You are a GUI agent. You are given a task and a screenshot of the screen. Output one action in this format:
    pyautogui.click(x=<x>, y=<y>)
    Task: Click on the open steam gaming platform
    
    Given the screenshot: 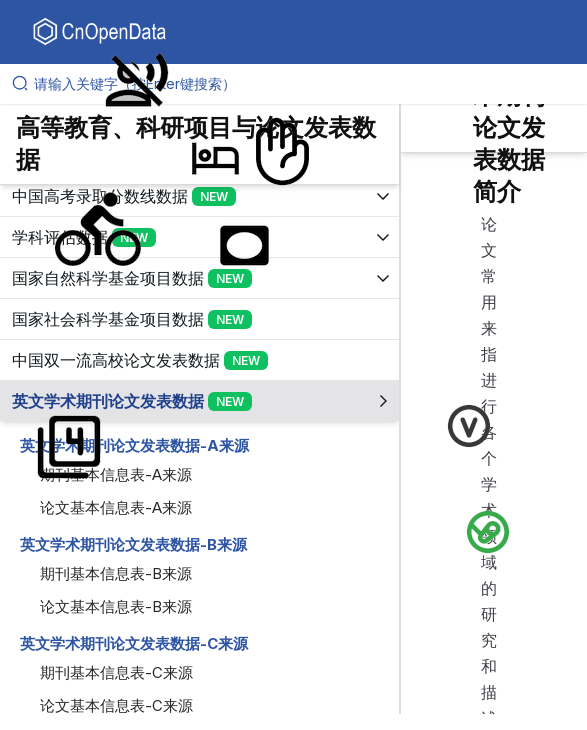 What is the action you would take?
    pyautogui.click(x=488, y=532)
    